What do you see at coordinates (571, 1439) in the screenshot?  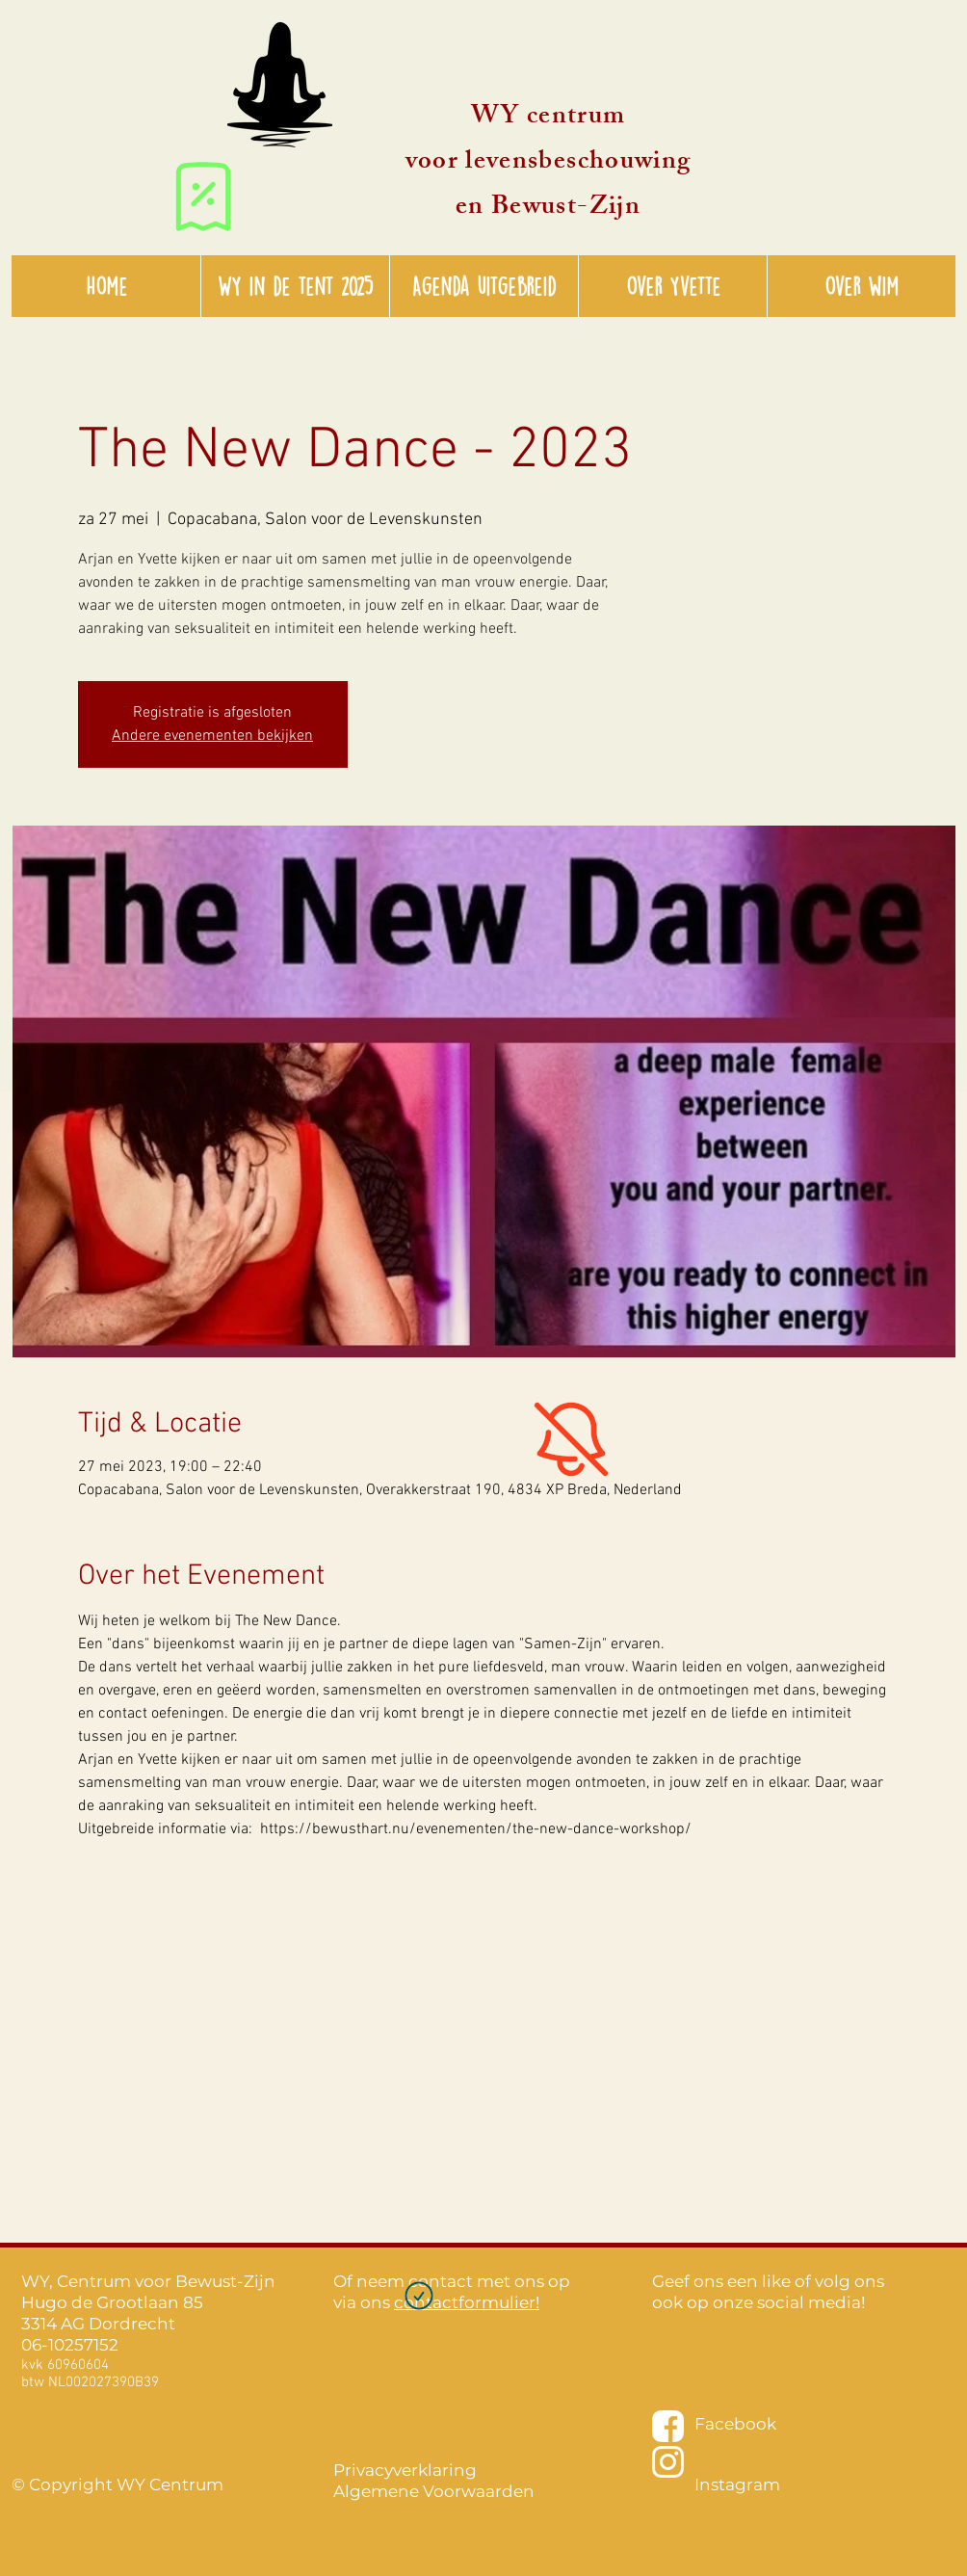 I see `mute notifications` at bounding box center [571, 1439].